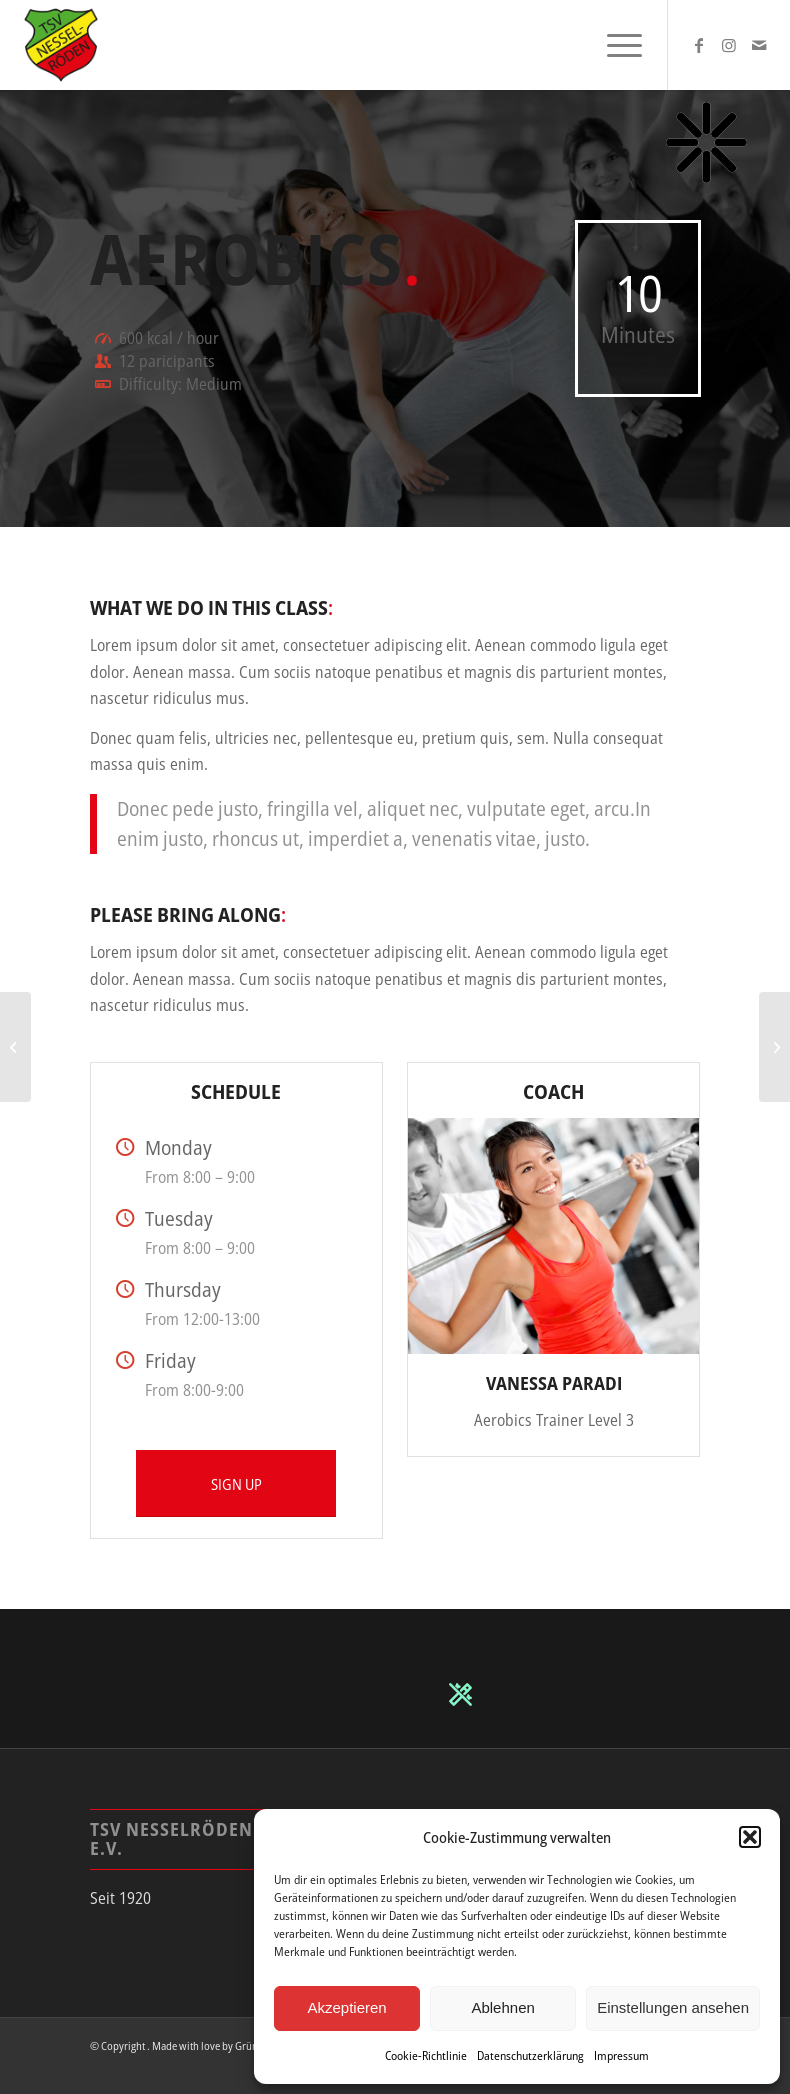 Image resolution: width=790 pixels, height=2094 pixels. What do you see at coordinates (460, 1694) in the screenshot?
I see `disable magic wand or auto-enhance feature` at bounding box center [460, 1694].